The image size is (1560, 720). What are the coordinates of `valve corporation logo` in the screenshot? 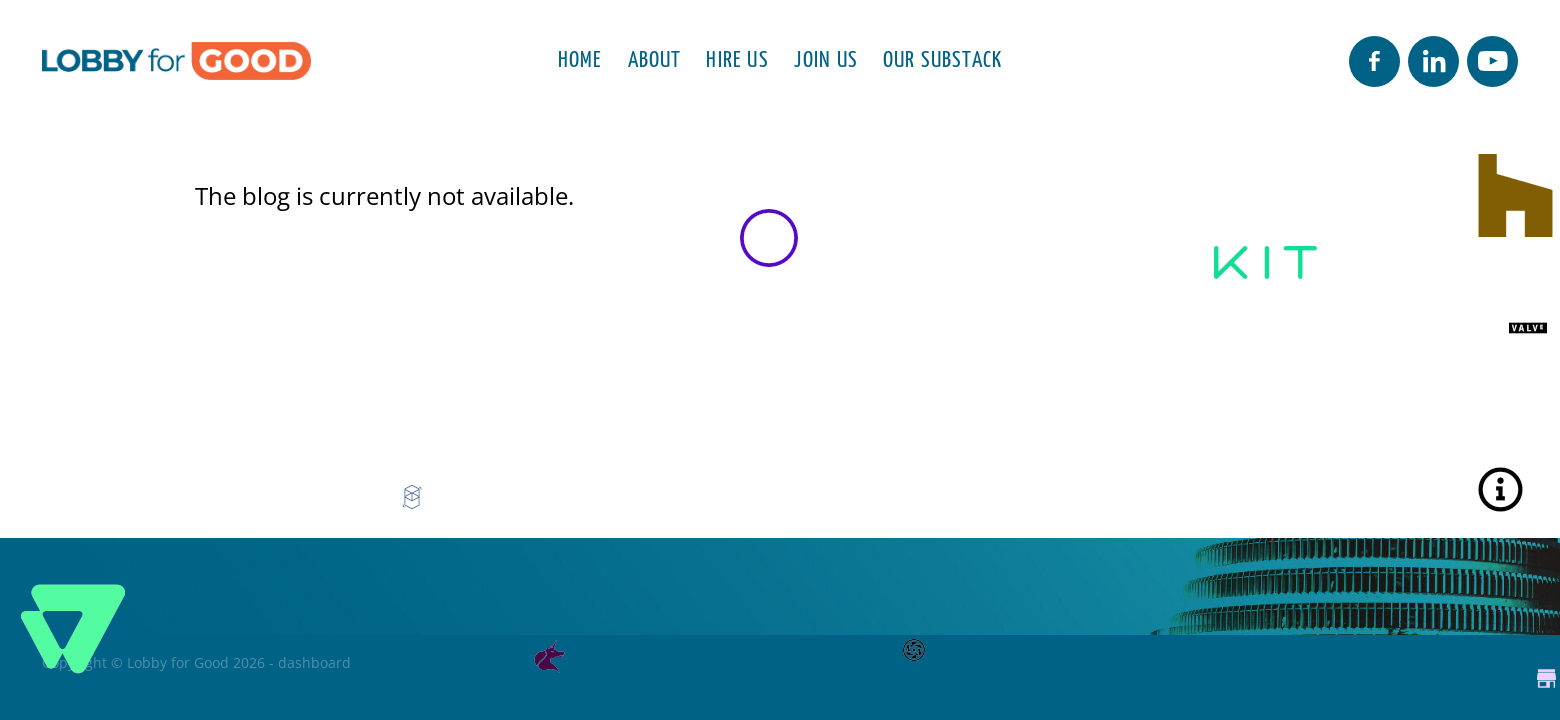 It's located at (1528, 328).